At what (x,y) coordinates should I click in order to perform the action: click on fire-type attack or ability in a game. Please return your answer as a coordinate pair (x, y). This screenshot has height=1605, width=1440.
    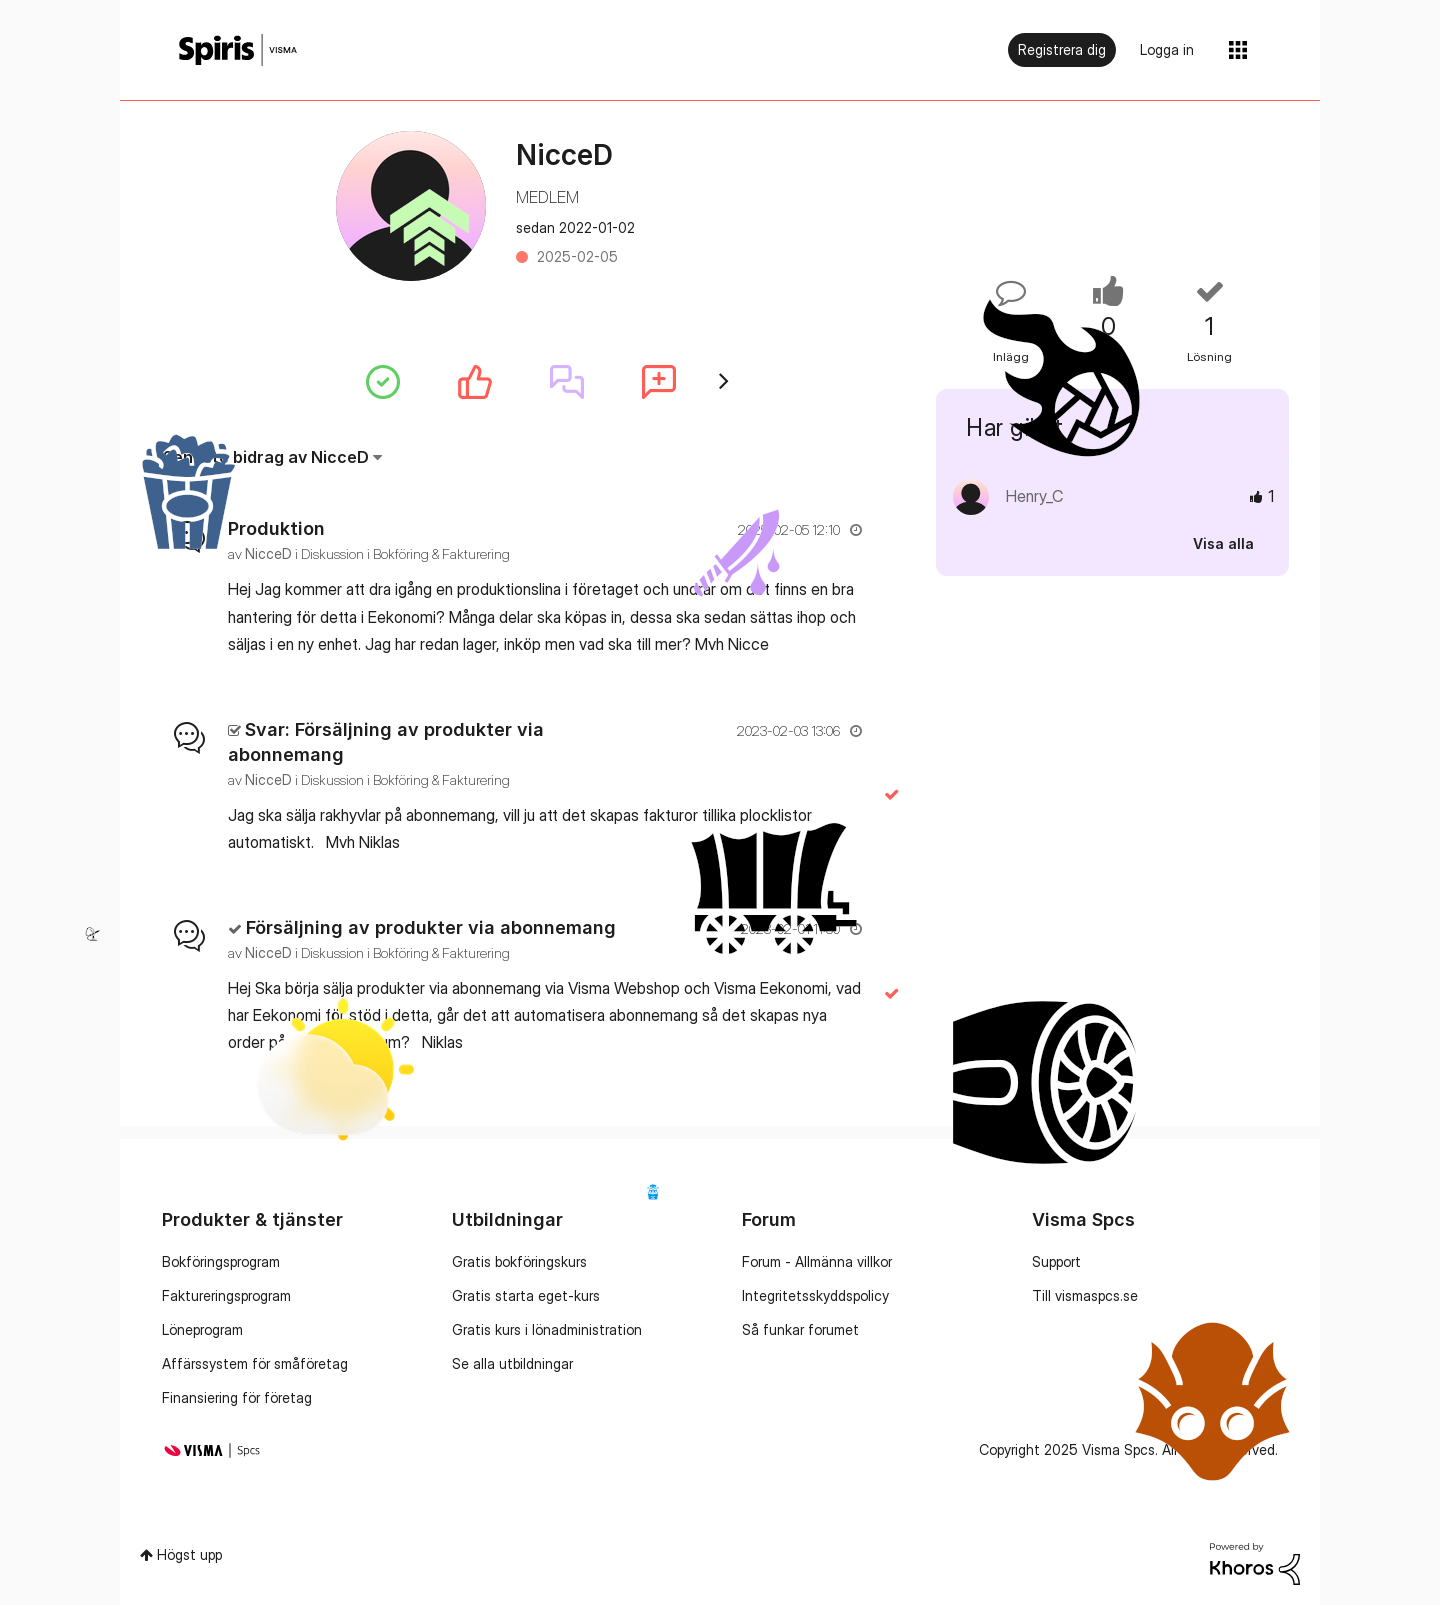
    Looking at the image, I should click on (1058, 376).